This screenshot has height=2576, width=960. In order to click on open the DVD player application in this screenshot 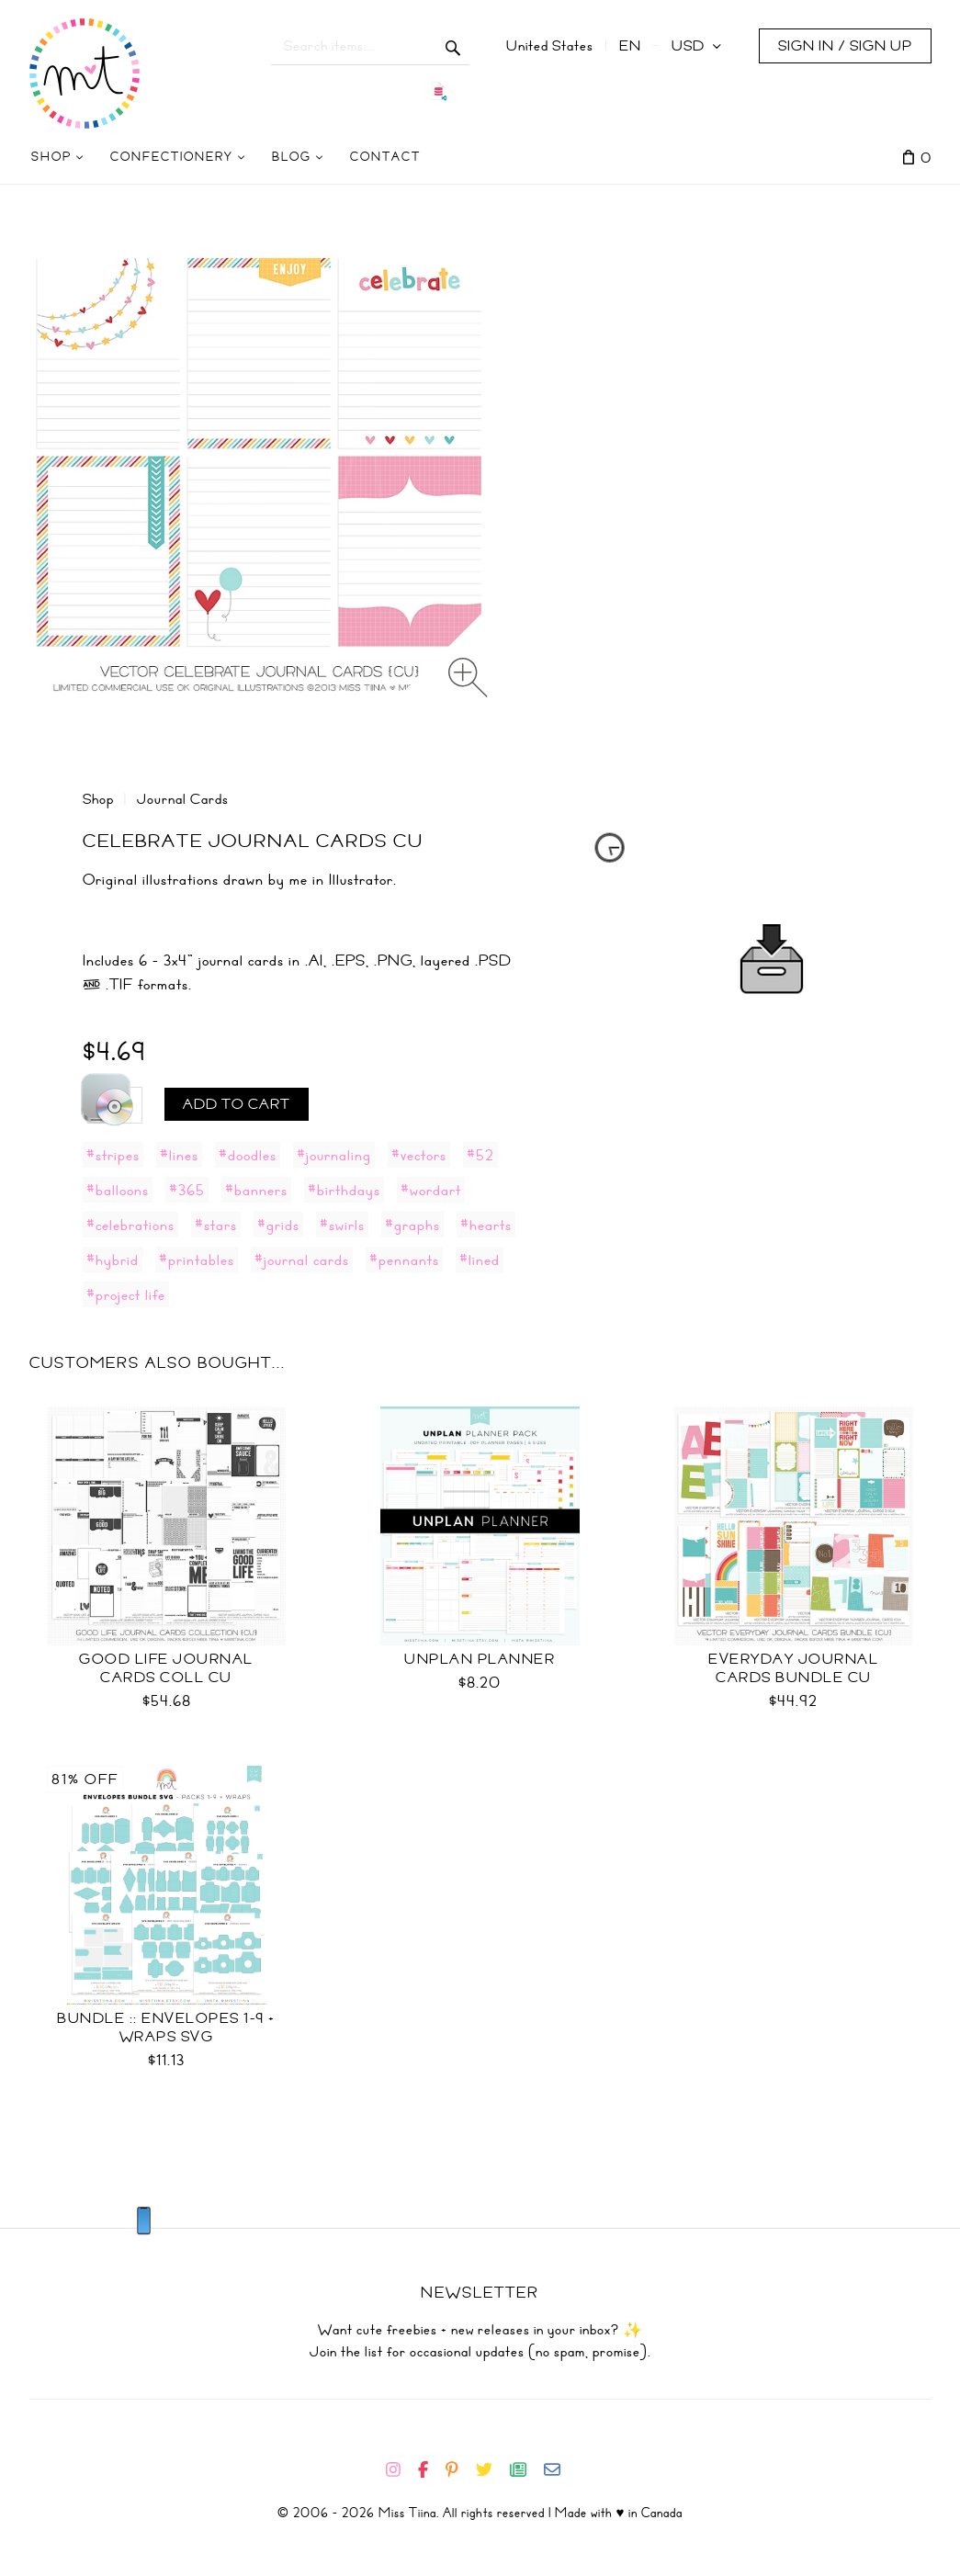, I will do `click(106, 1098)`.